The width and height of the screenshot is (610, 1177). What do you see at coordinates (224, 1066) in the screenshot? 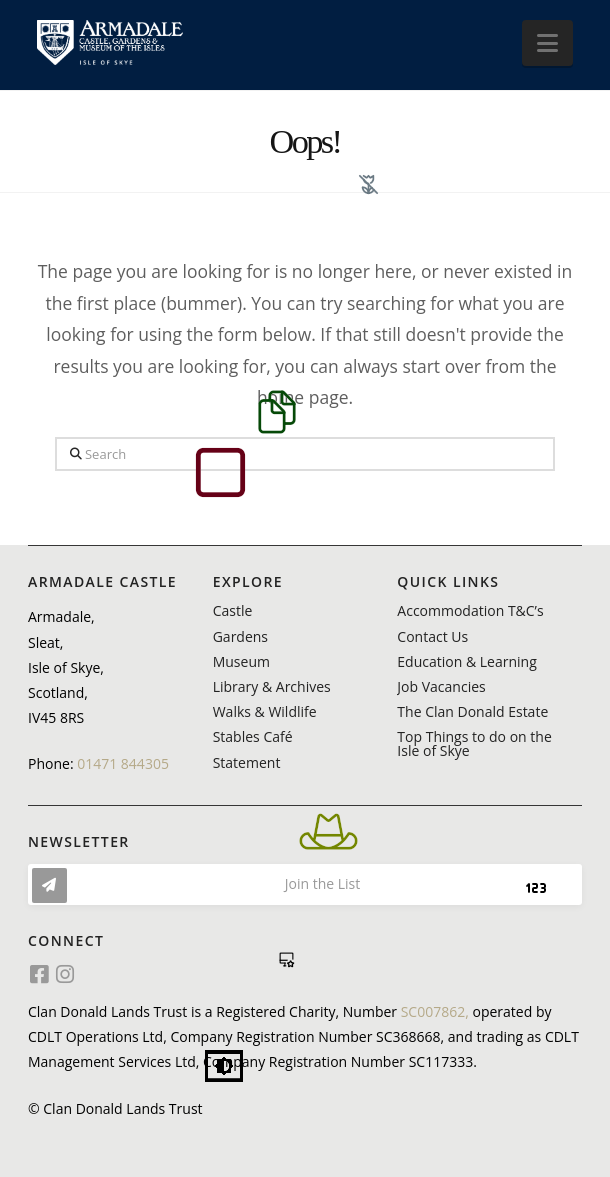
I see `adjust display brightness settings` at bounding box center [224, 1066].